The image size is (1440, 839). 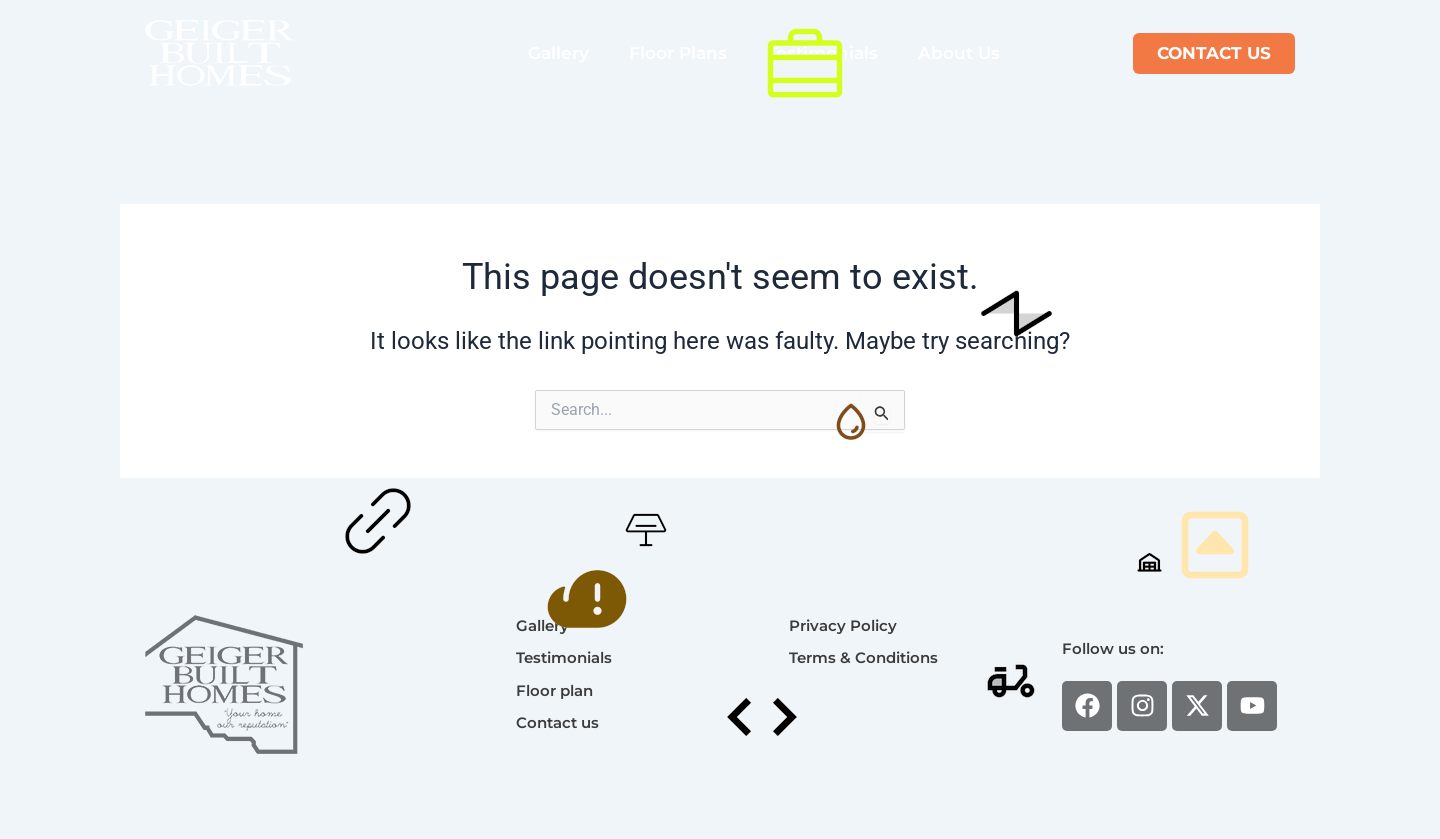 What do you see at coordinates (1149, 563) in the screenshot?
I see `access garage or parking settings` at bounding box center [1149, 563].